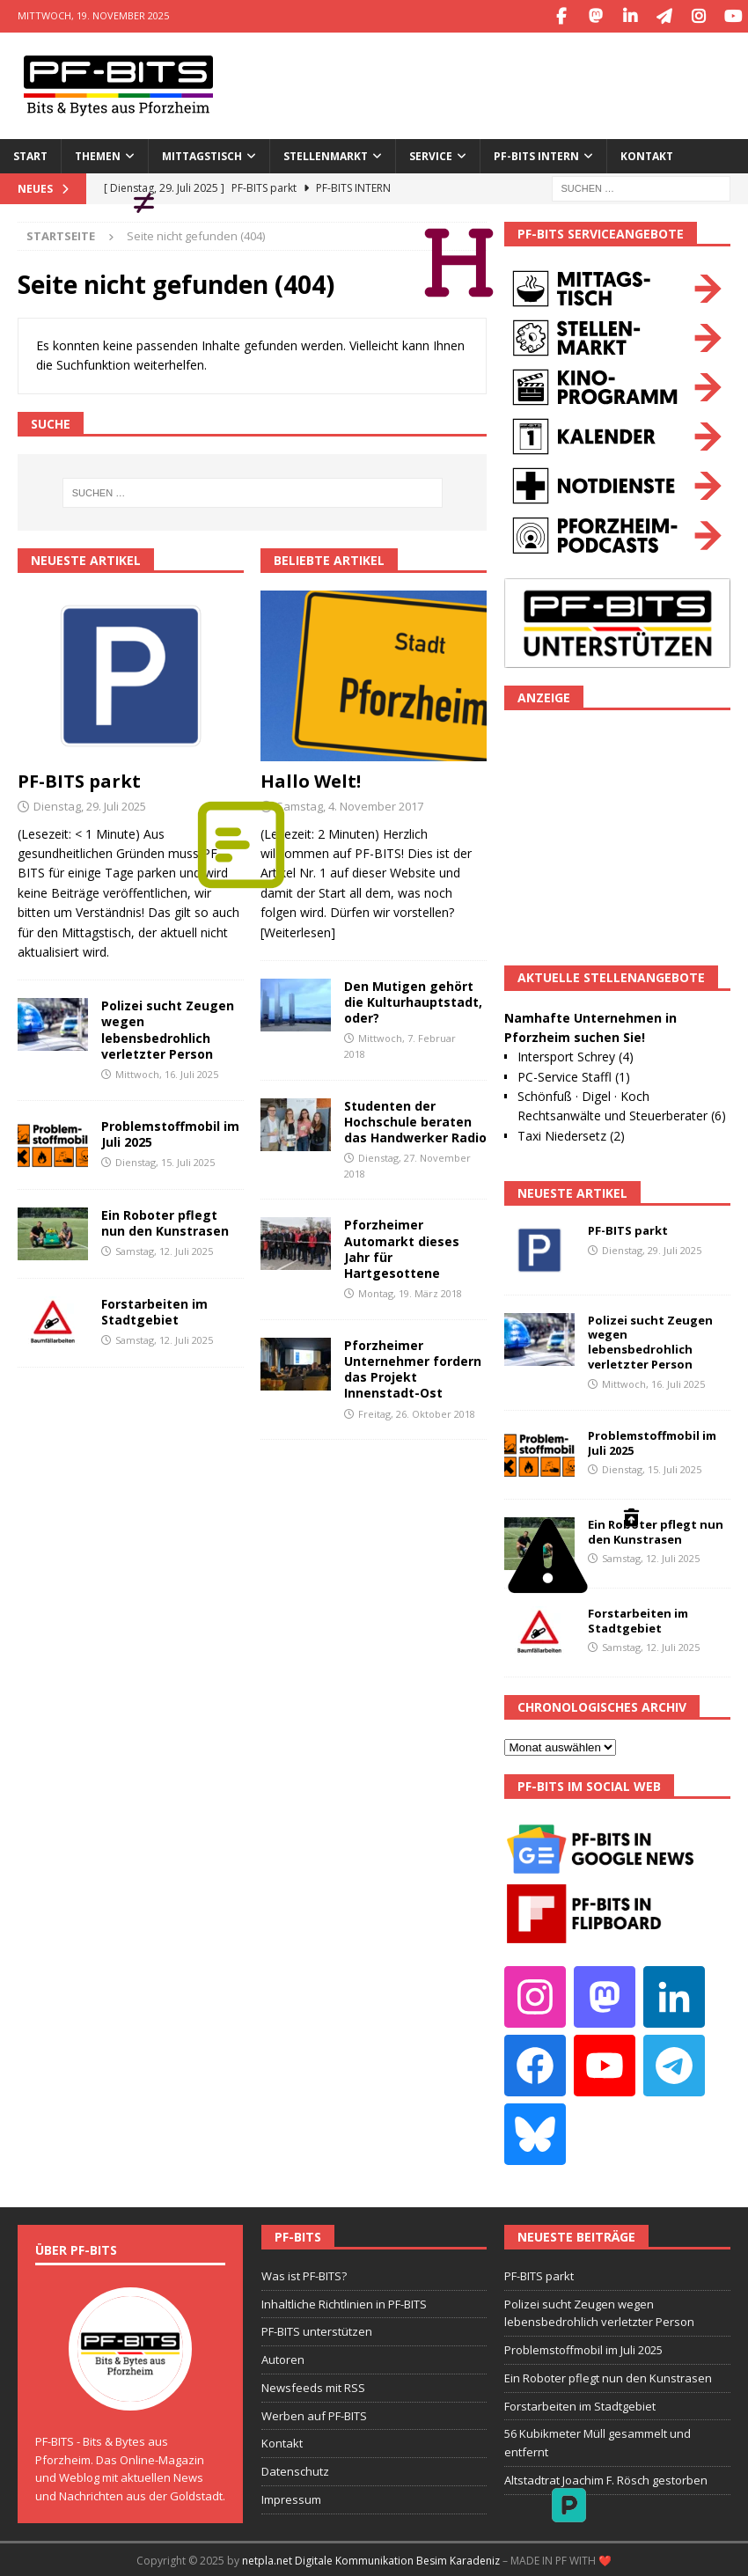 This screenshot has width=748, height=2576. Describe the element at coordinates (143, 202) in the screenshot. I see `indicates values are not equal or mismatched` at that location.